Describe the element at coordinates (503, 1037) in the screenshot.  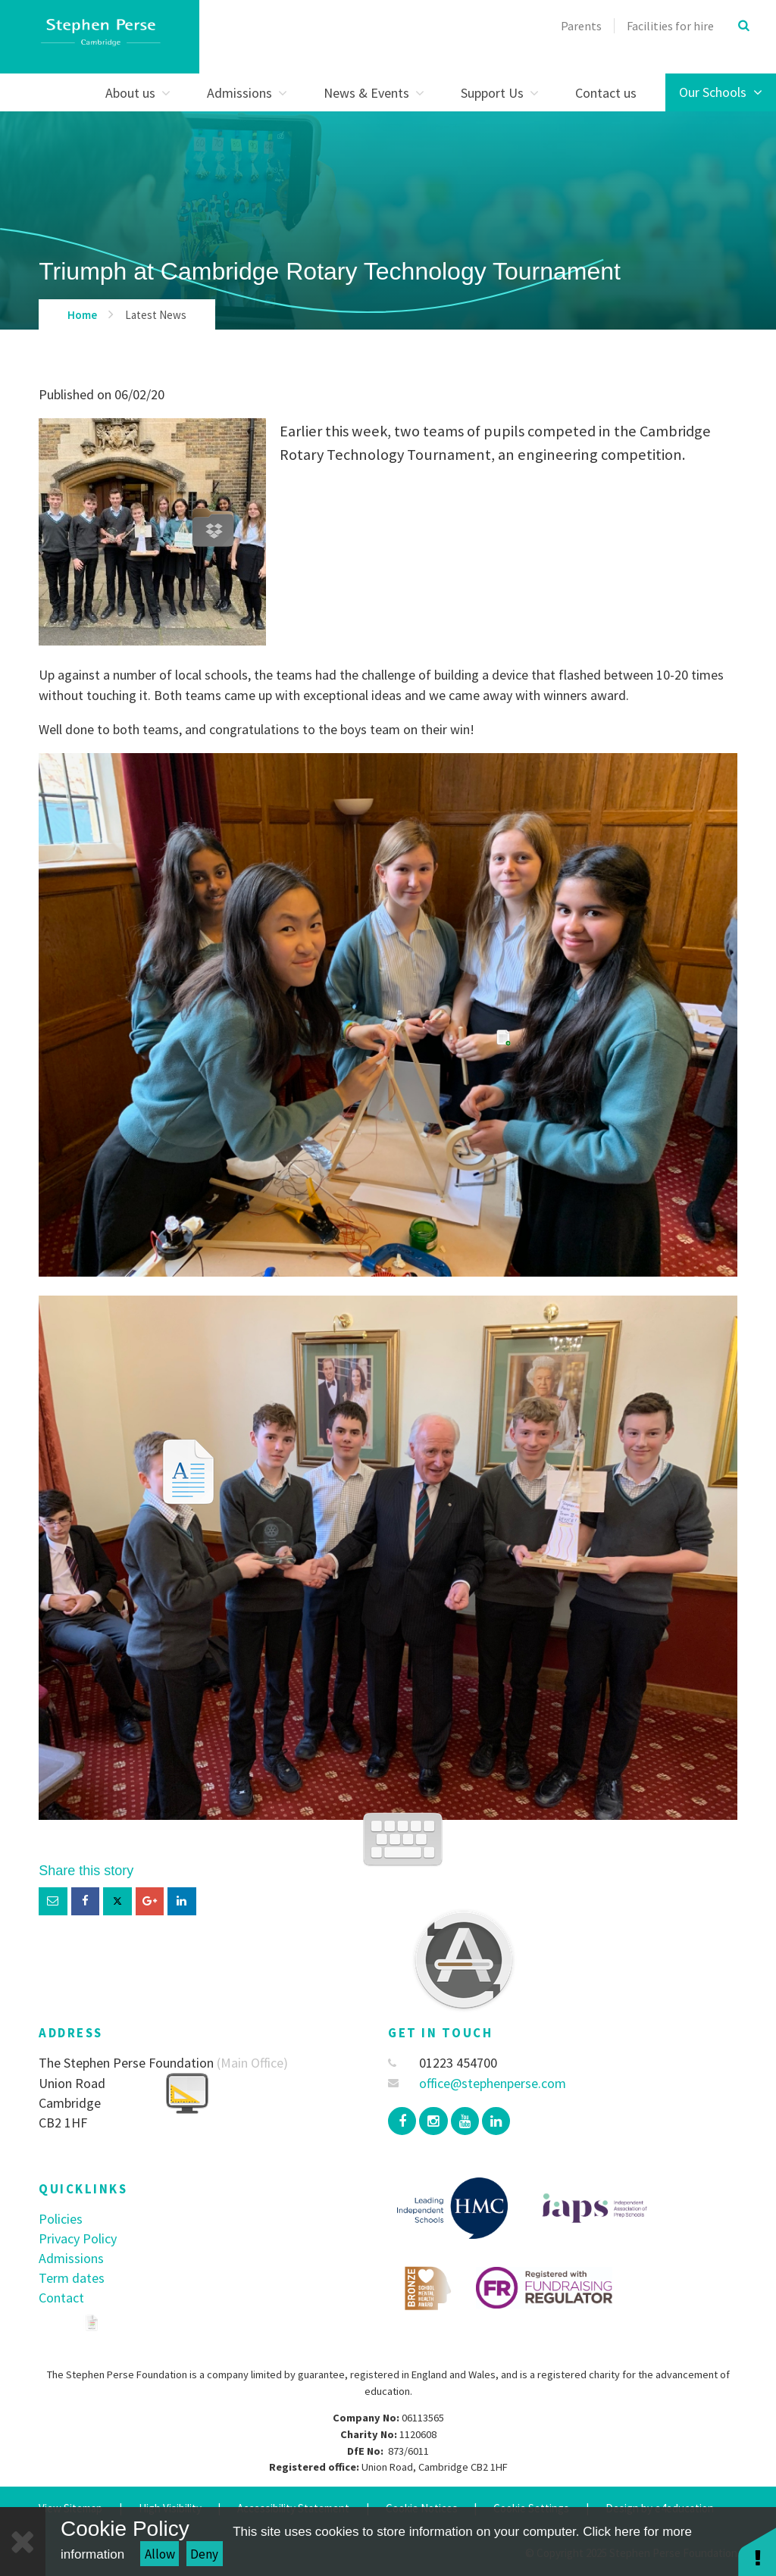
I see `create a new document` at that location.